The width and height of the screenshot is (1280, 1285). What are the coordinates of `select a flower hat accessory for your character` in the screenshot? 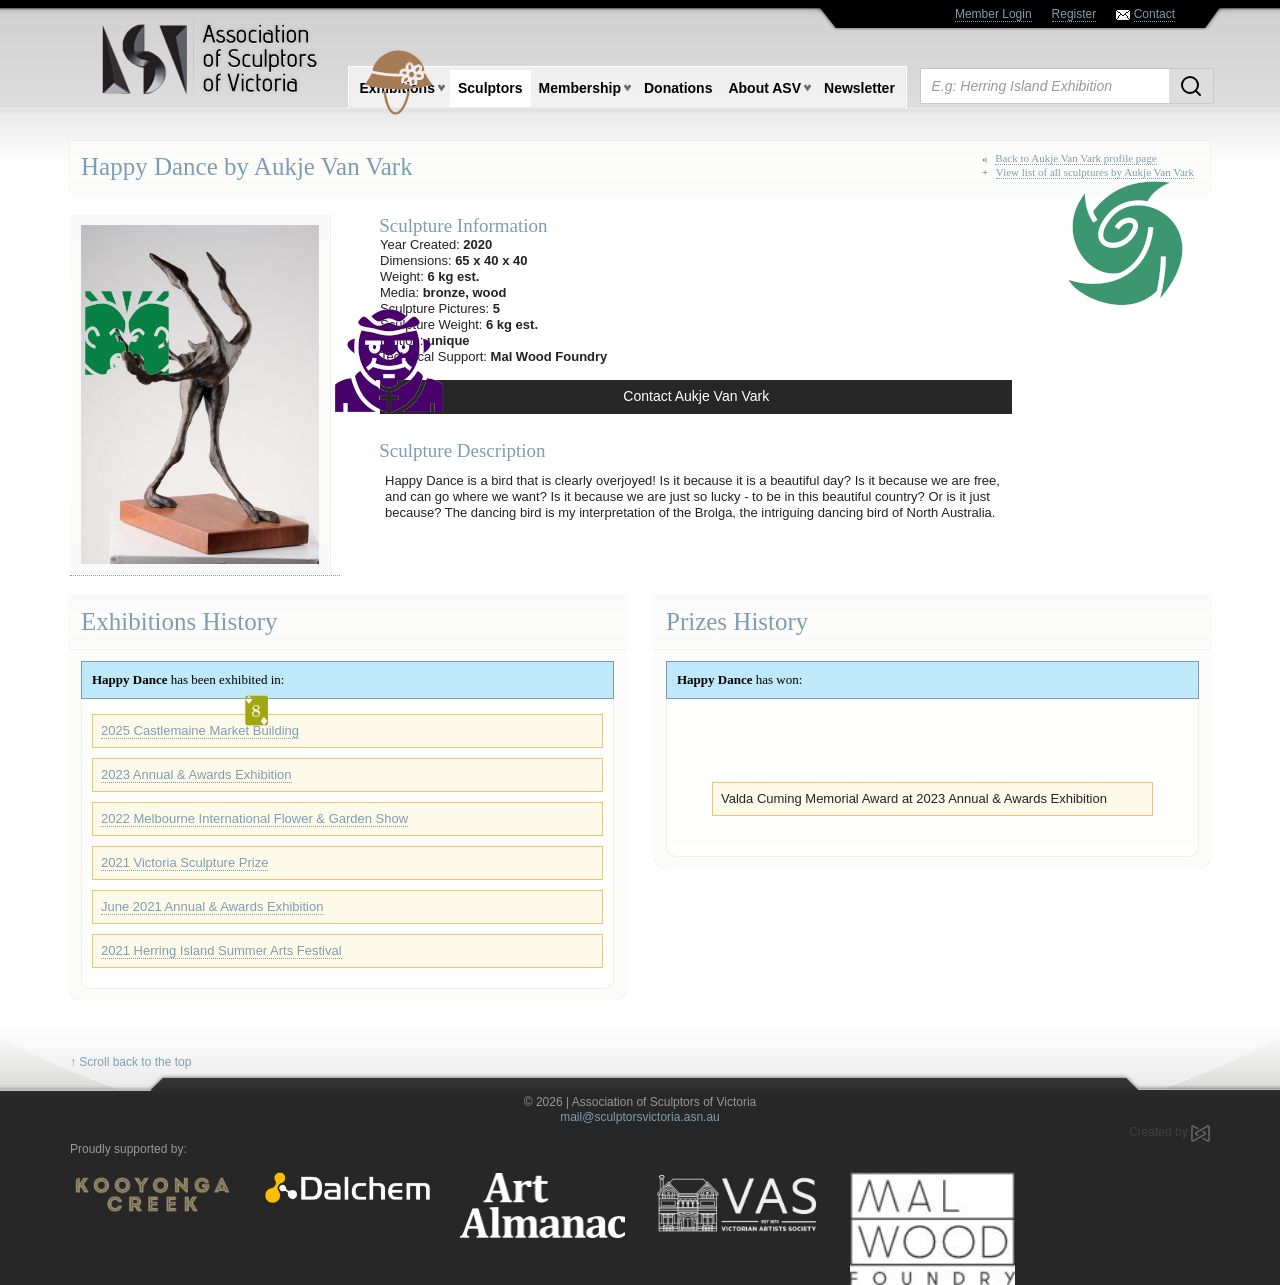 It's located at (398, 82).